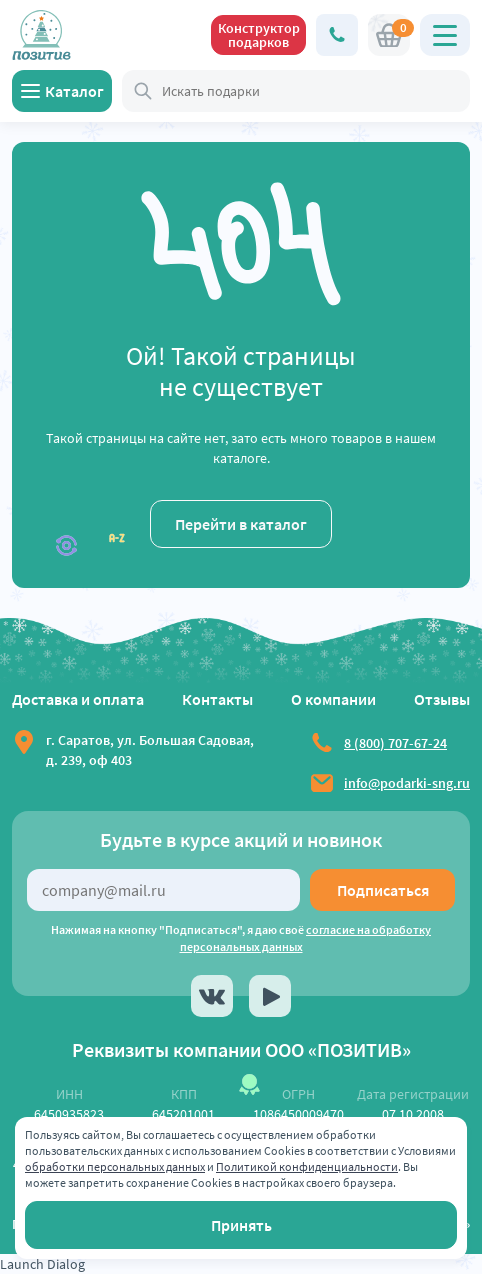 The width and height of the screenshot is (482, 1274). Describe the element at coordinates (117, 538) in the screenshot. I see `sort items alphabetically from A to Z` at that location.